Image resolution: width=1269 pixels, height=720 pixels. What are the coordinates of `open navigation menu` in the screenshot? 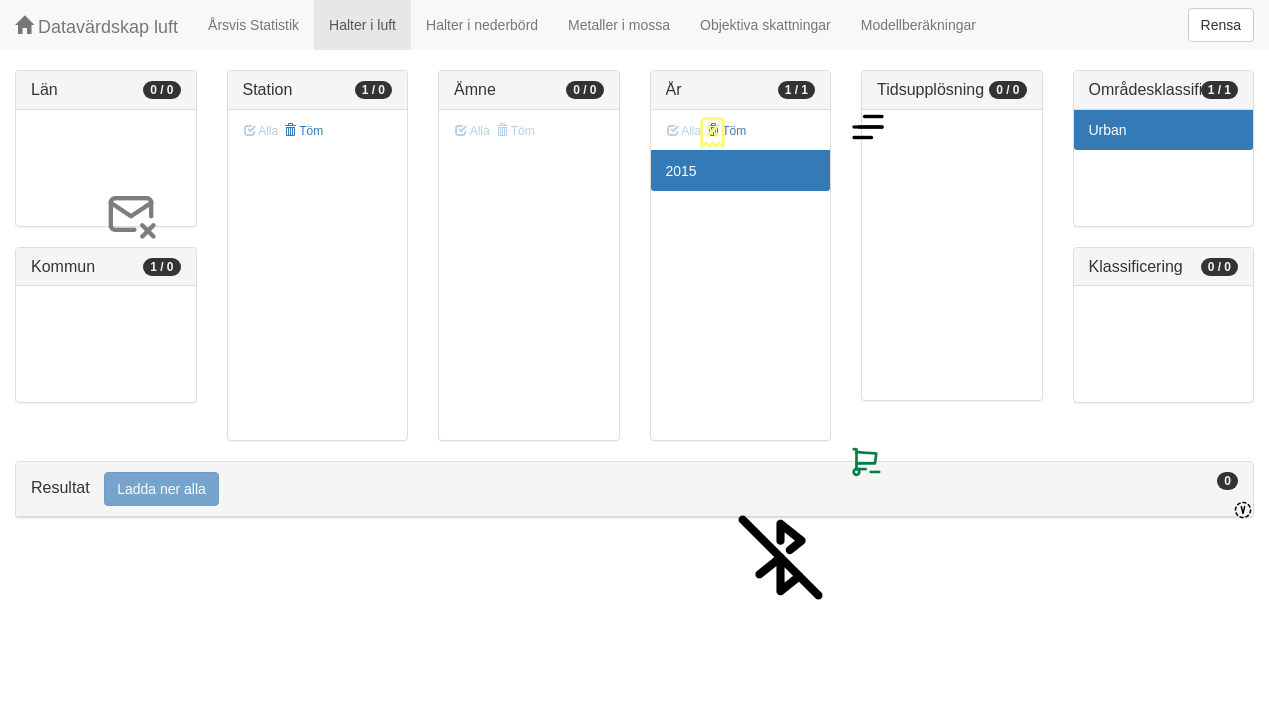 It's located at (868, 127).